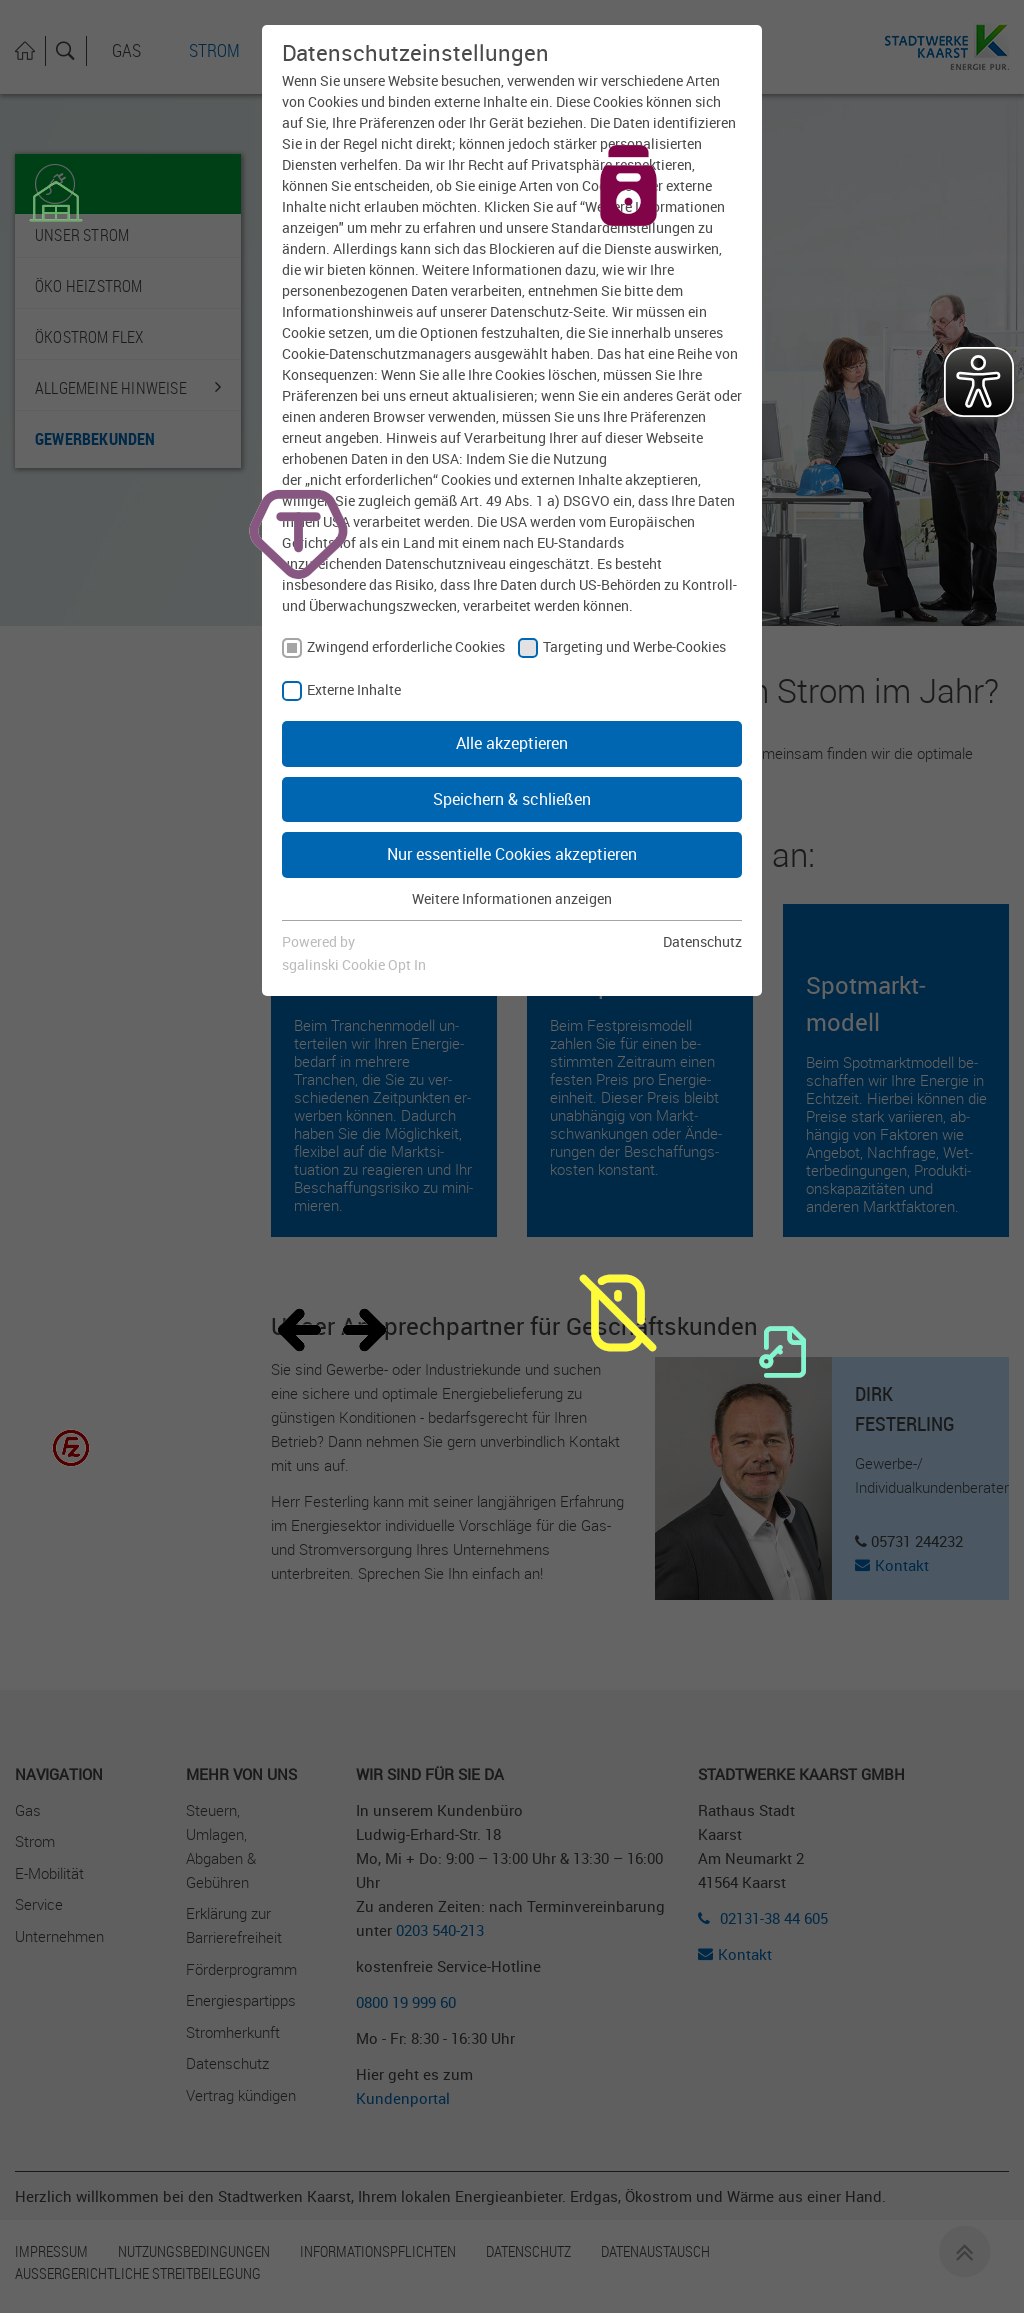 This screenshot has height=2313, width=1024. What do you see at coordinates (298, 534) in the screenshot?
I see `tether (USDT) cryptocurrency logo` at bounding box center [298, 534].